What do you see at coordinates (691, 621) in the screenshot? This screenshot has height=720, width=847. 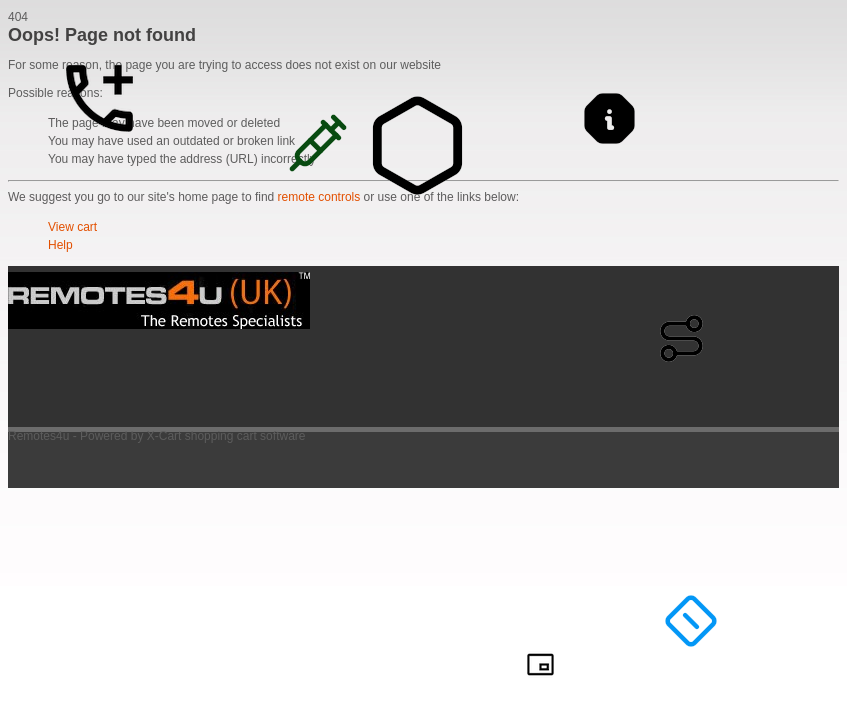 I see `indicates a blocked or forbidden action` at bounding box center [691, 621].